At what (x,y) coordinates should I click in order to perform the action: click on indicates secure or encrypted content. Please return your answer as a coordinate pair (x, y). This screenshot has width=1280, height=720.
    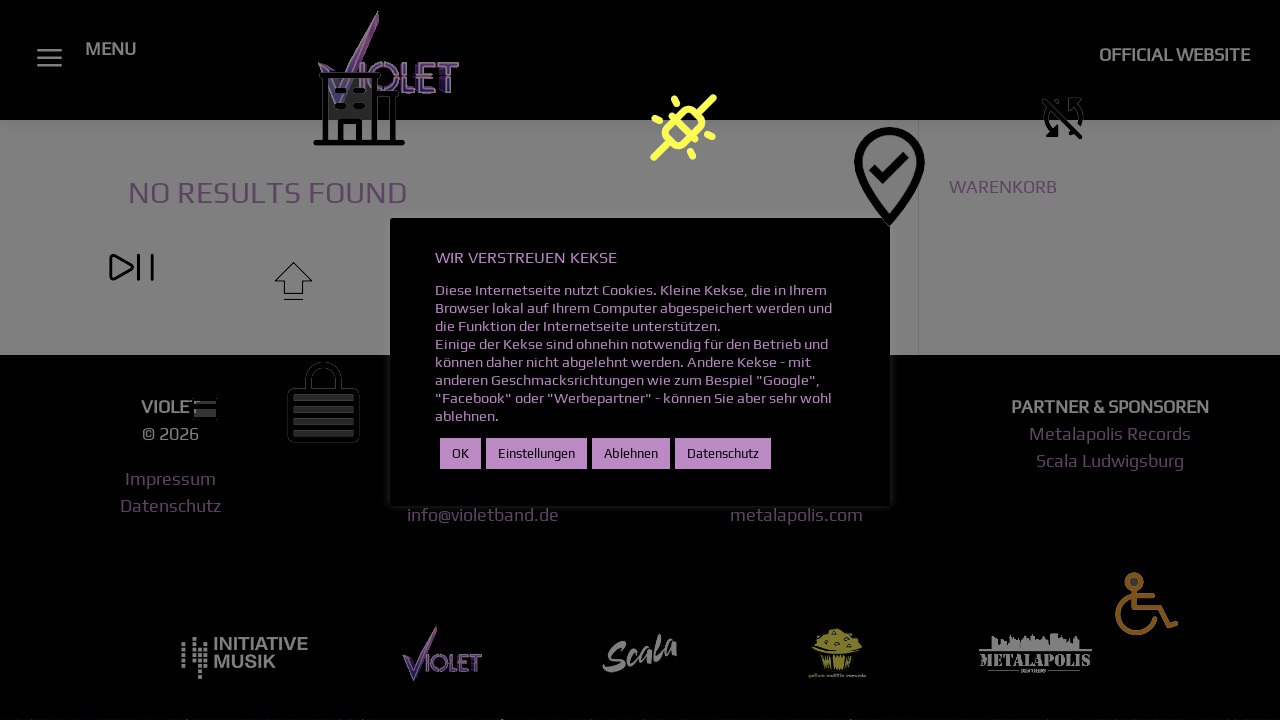
    Looking at the image, I should click on (323, 406).